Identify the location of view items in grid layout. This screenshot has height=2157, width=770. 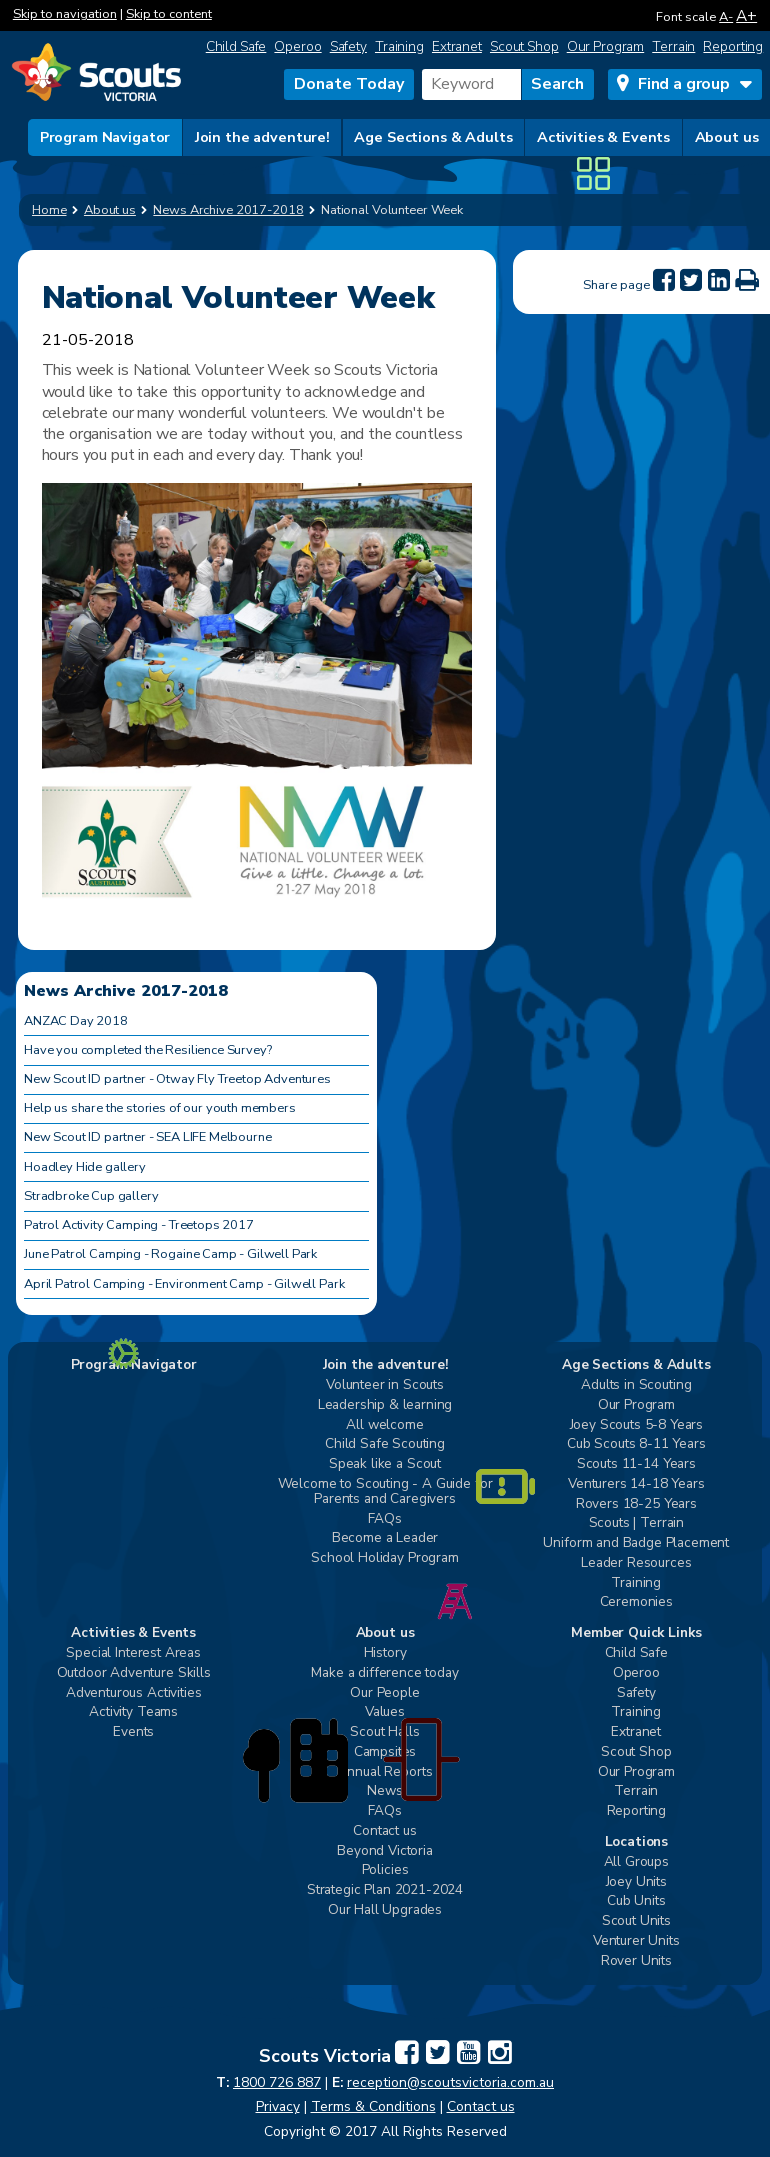
(593, 173).